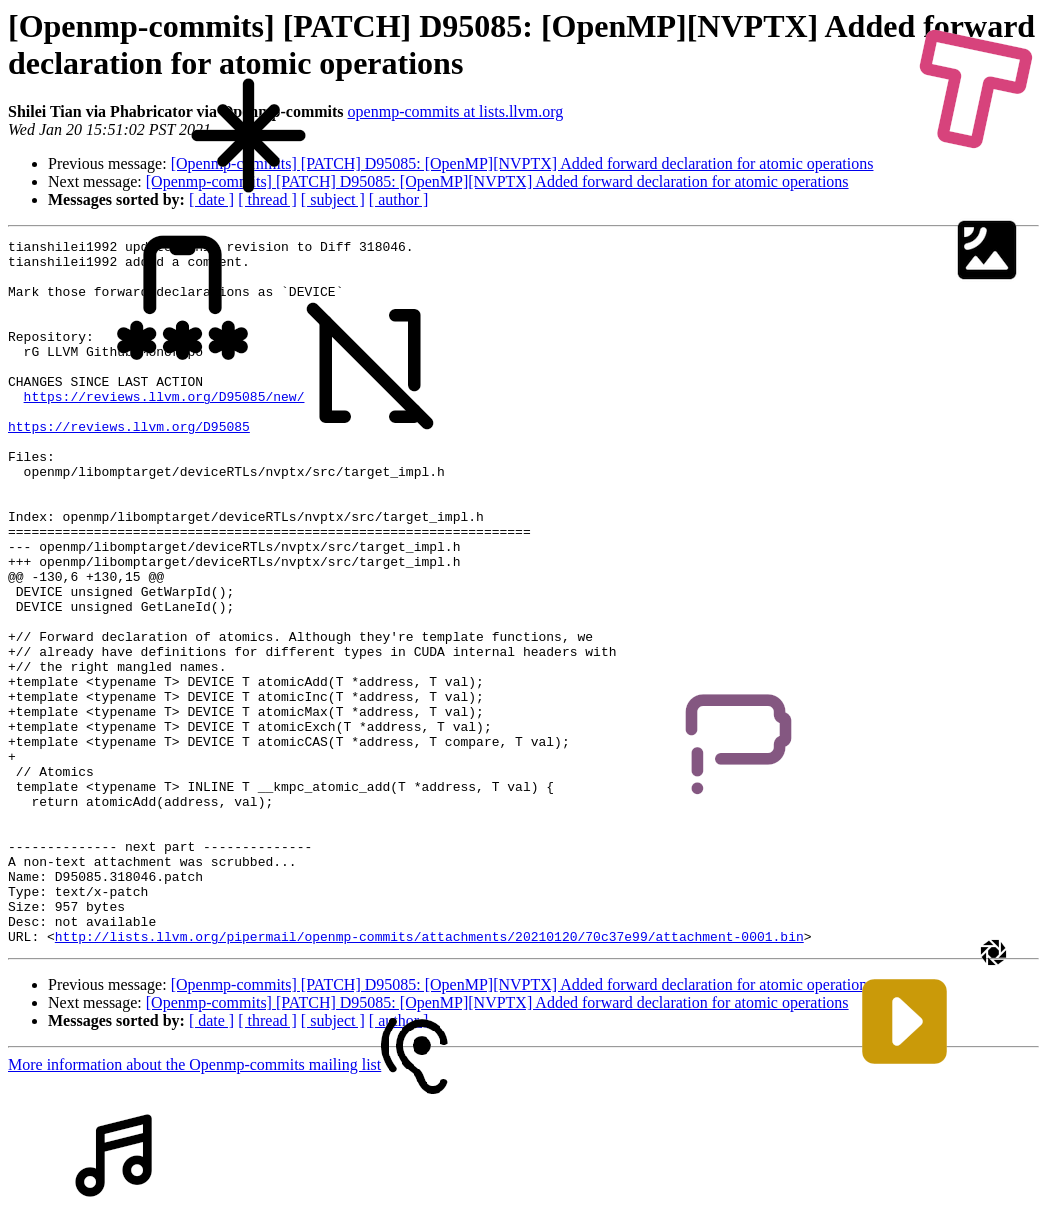 The height and width of the screenshot is (1223, 1047). Describe the element at coordinates (904, 1021) in the screenshot. I see `play media or video content` at that location.